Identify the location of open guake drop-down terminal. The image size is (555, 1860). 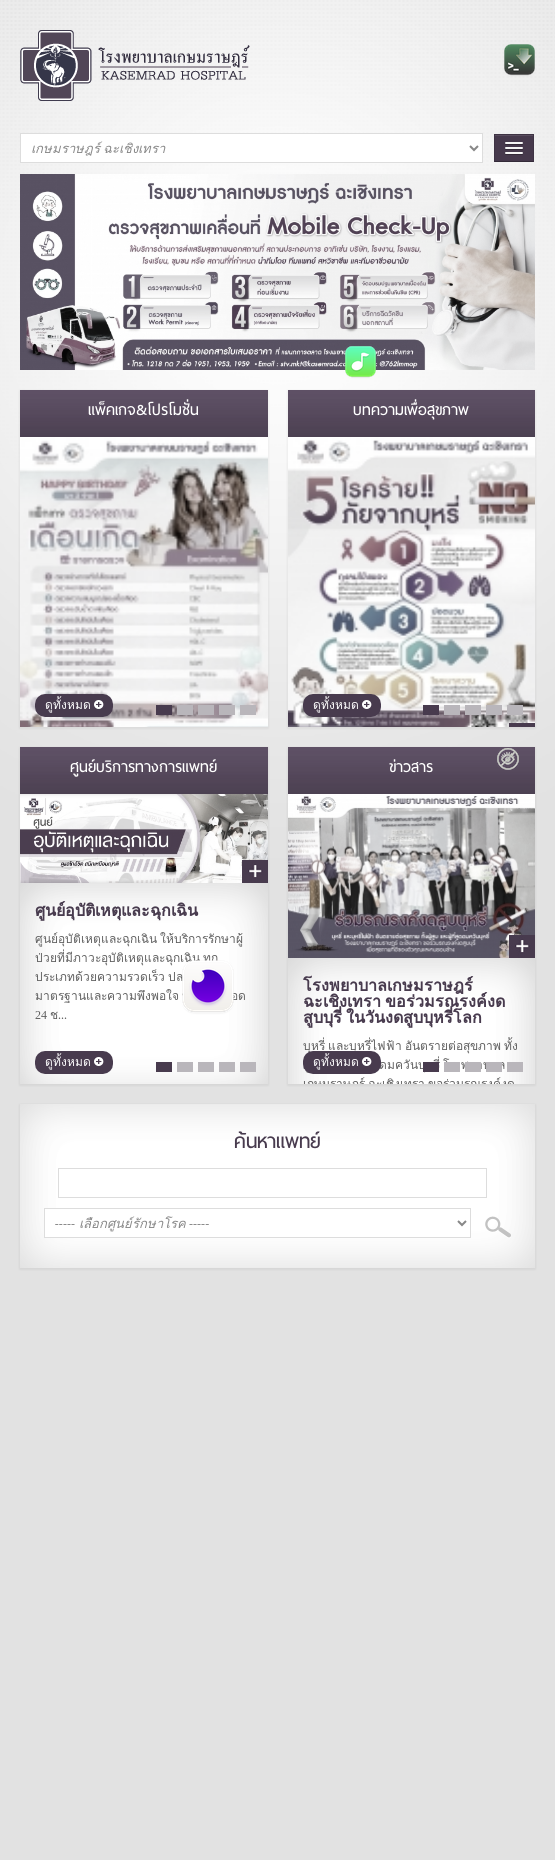
(519, 59).